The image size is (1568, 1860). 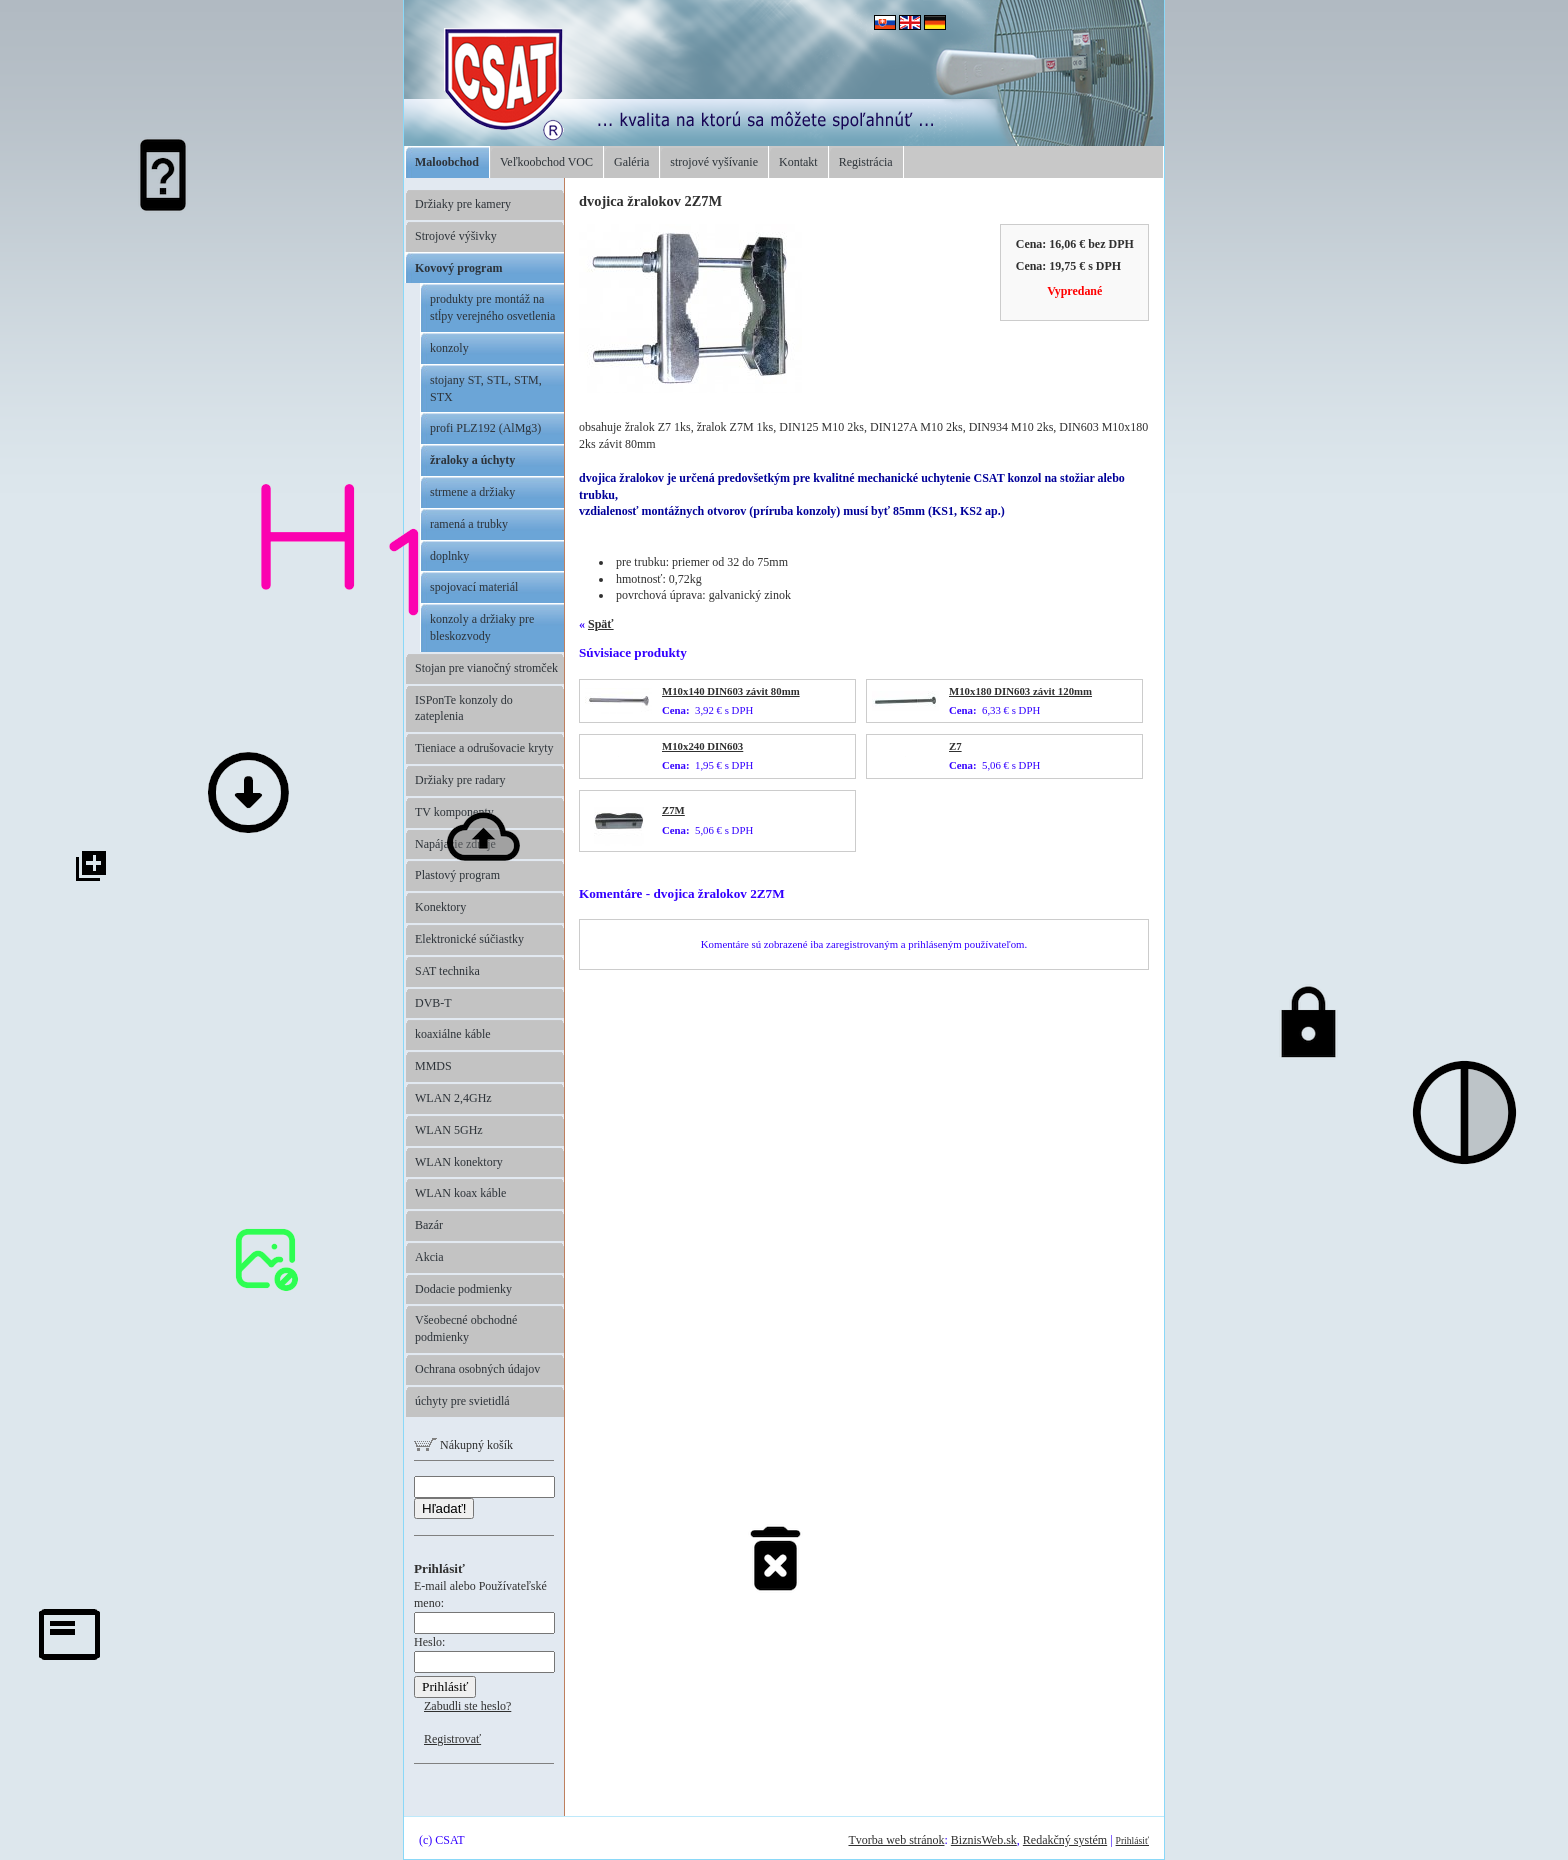 What do you see at coordinates (163, 175) in the screenshot?
I see `indicates an unrecognized or unknown device` at bounding box center [163, 175].